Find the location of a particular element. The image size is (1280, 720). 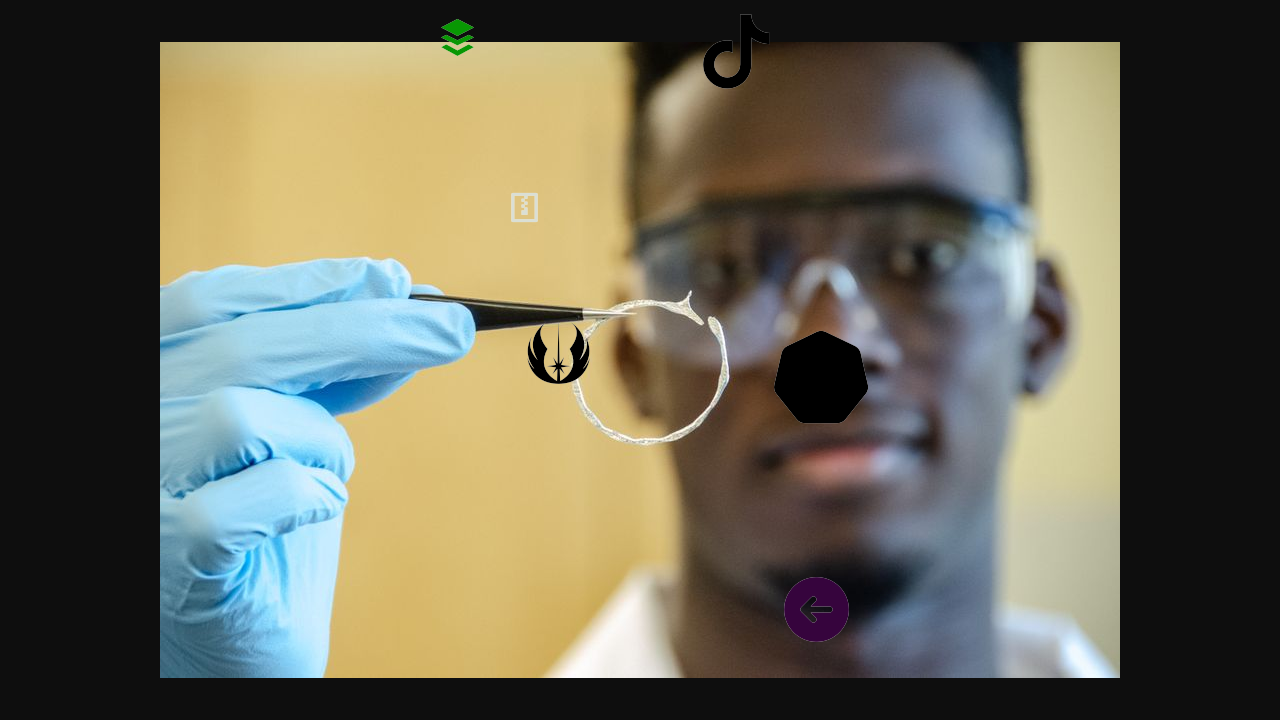

buffer social media management app logo is located at coordinates (457, 37).